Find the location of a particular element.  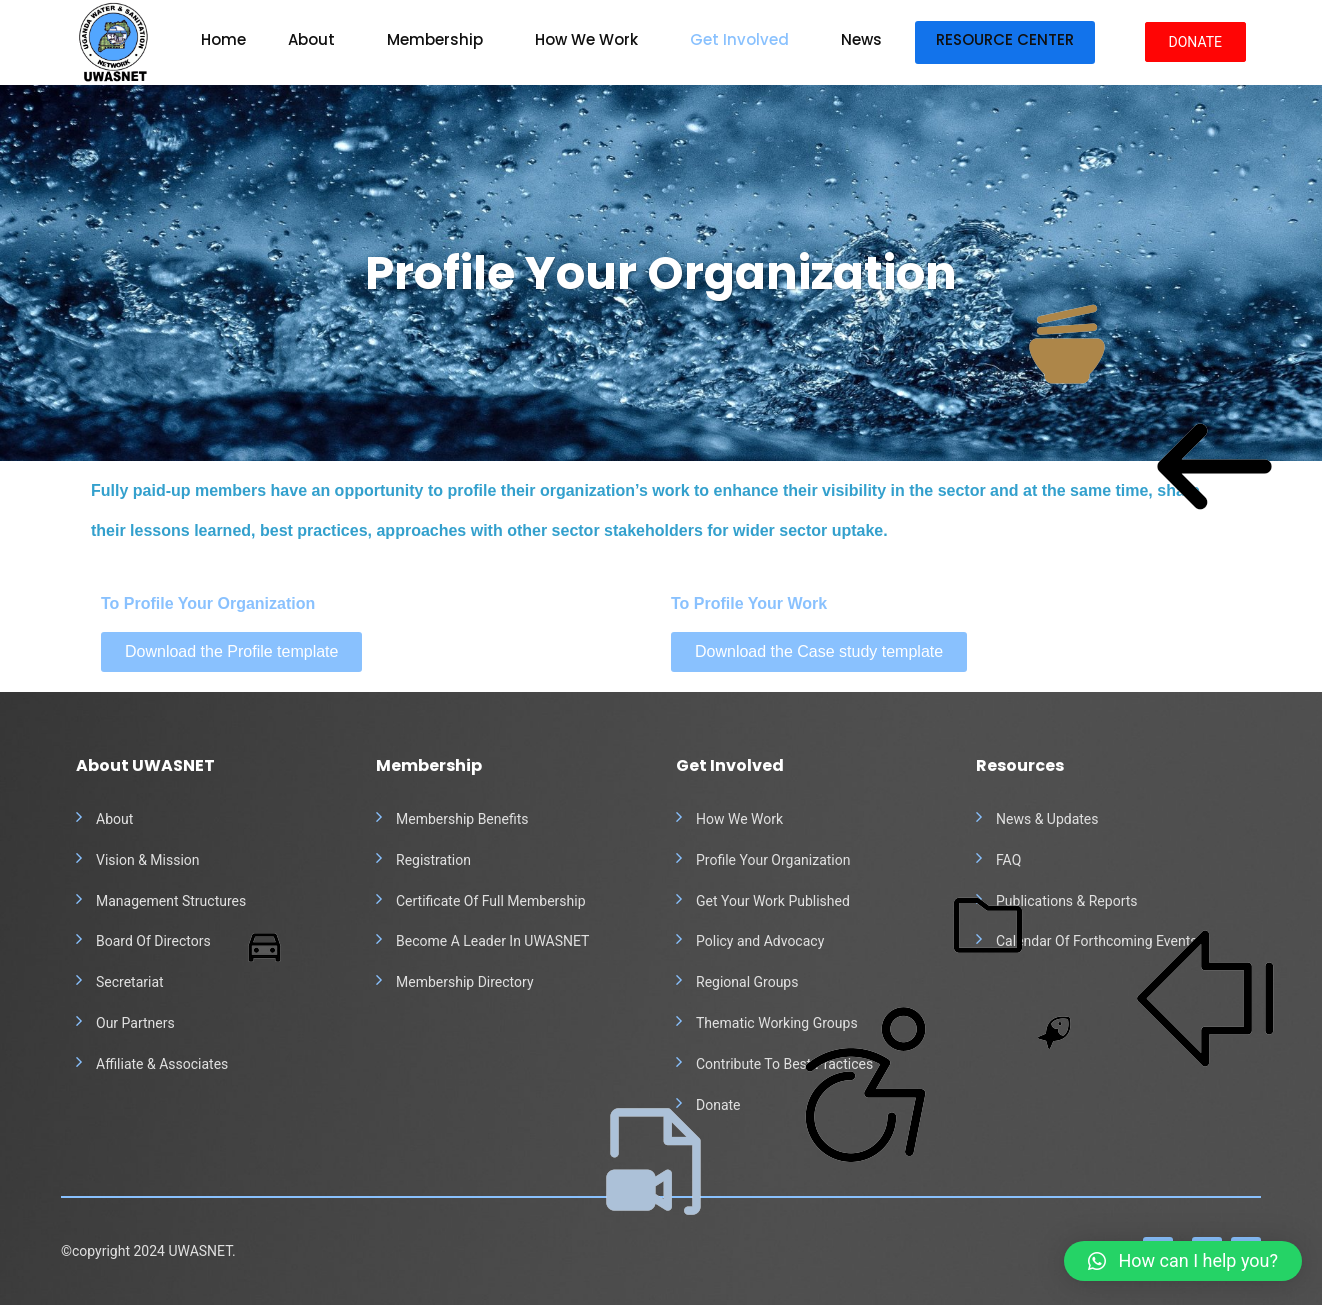

access fishing or marine-related features is located at coordinates (1056, 1031).